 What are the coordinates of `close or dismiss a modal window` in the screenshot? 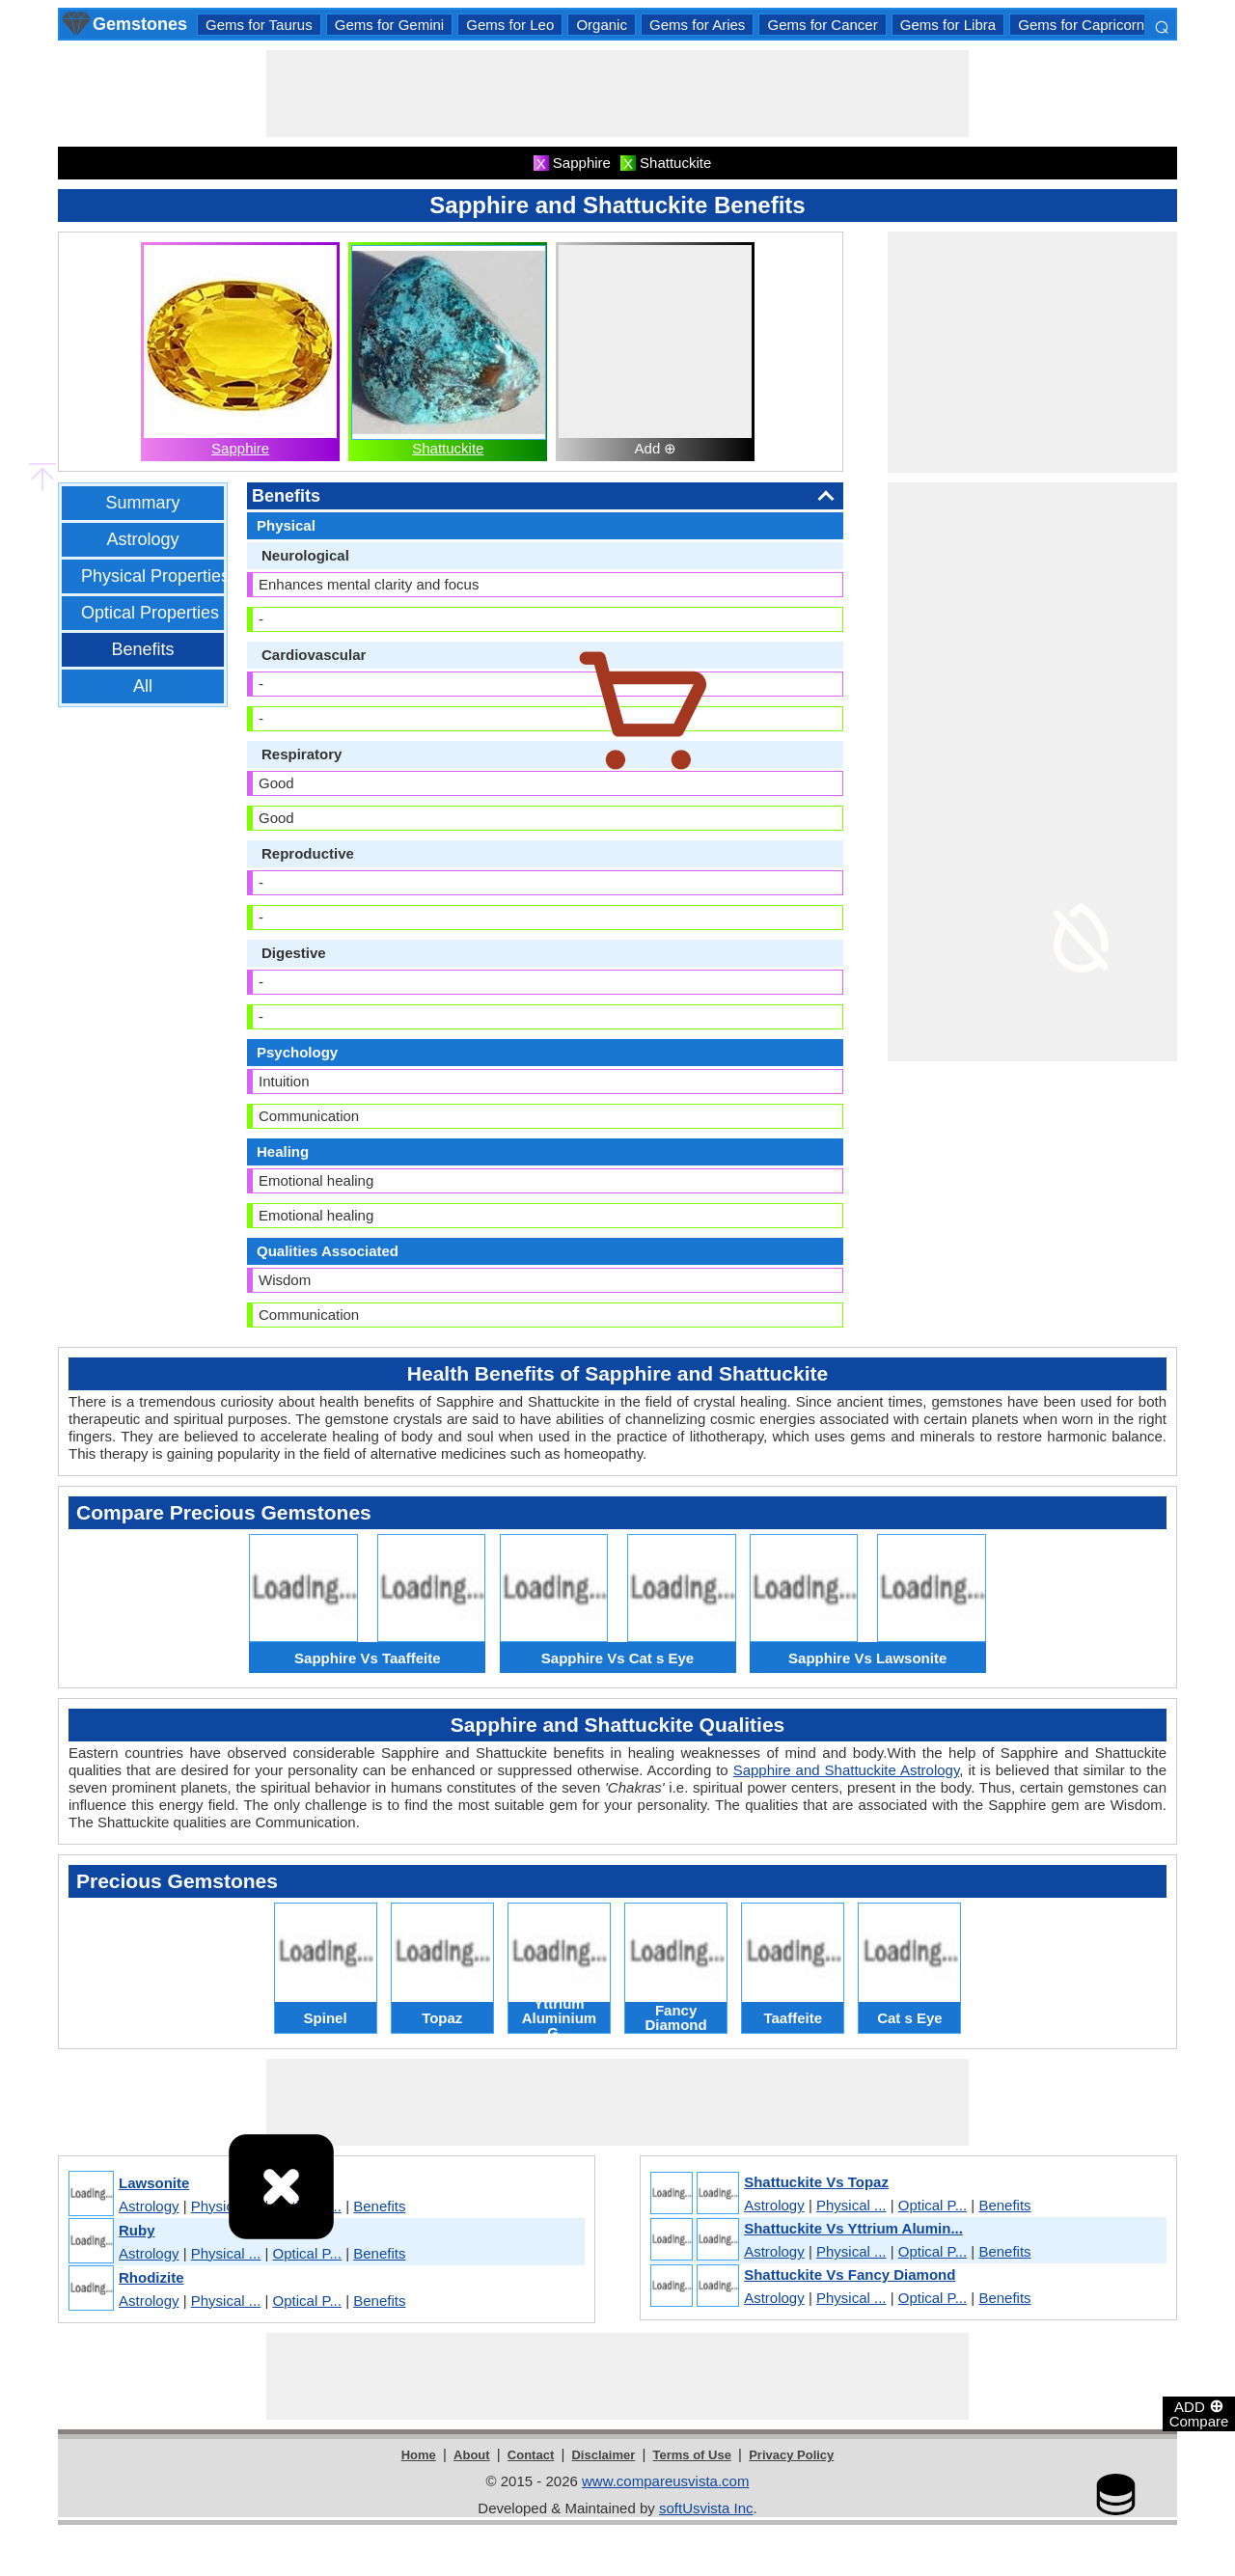 It's located at (281, 2186).